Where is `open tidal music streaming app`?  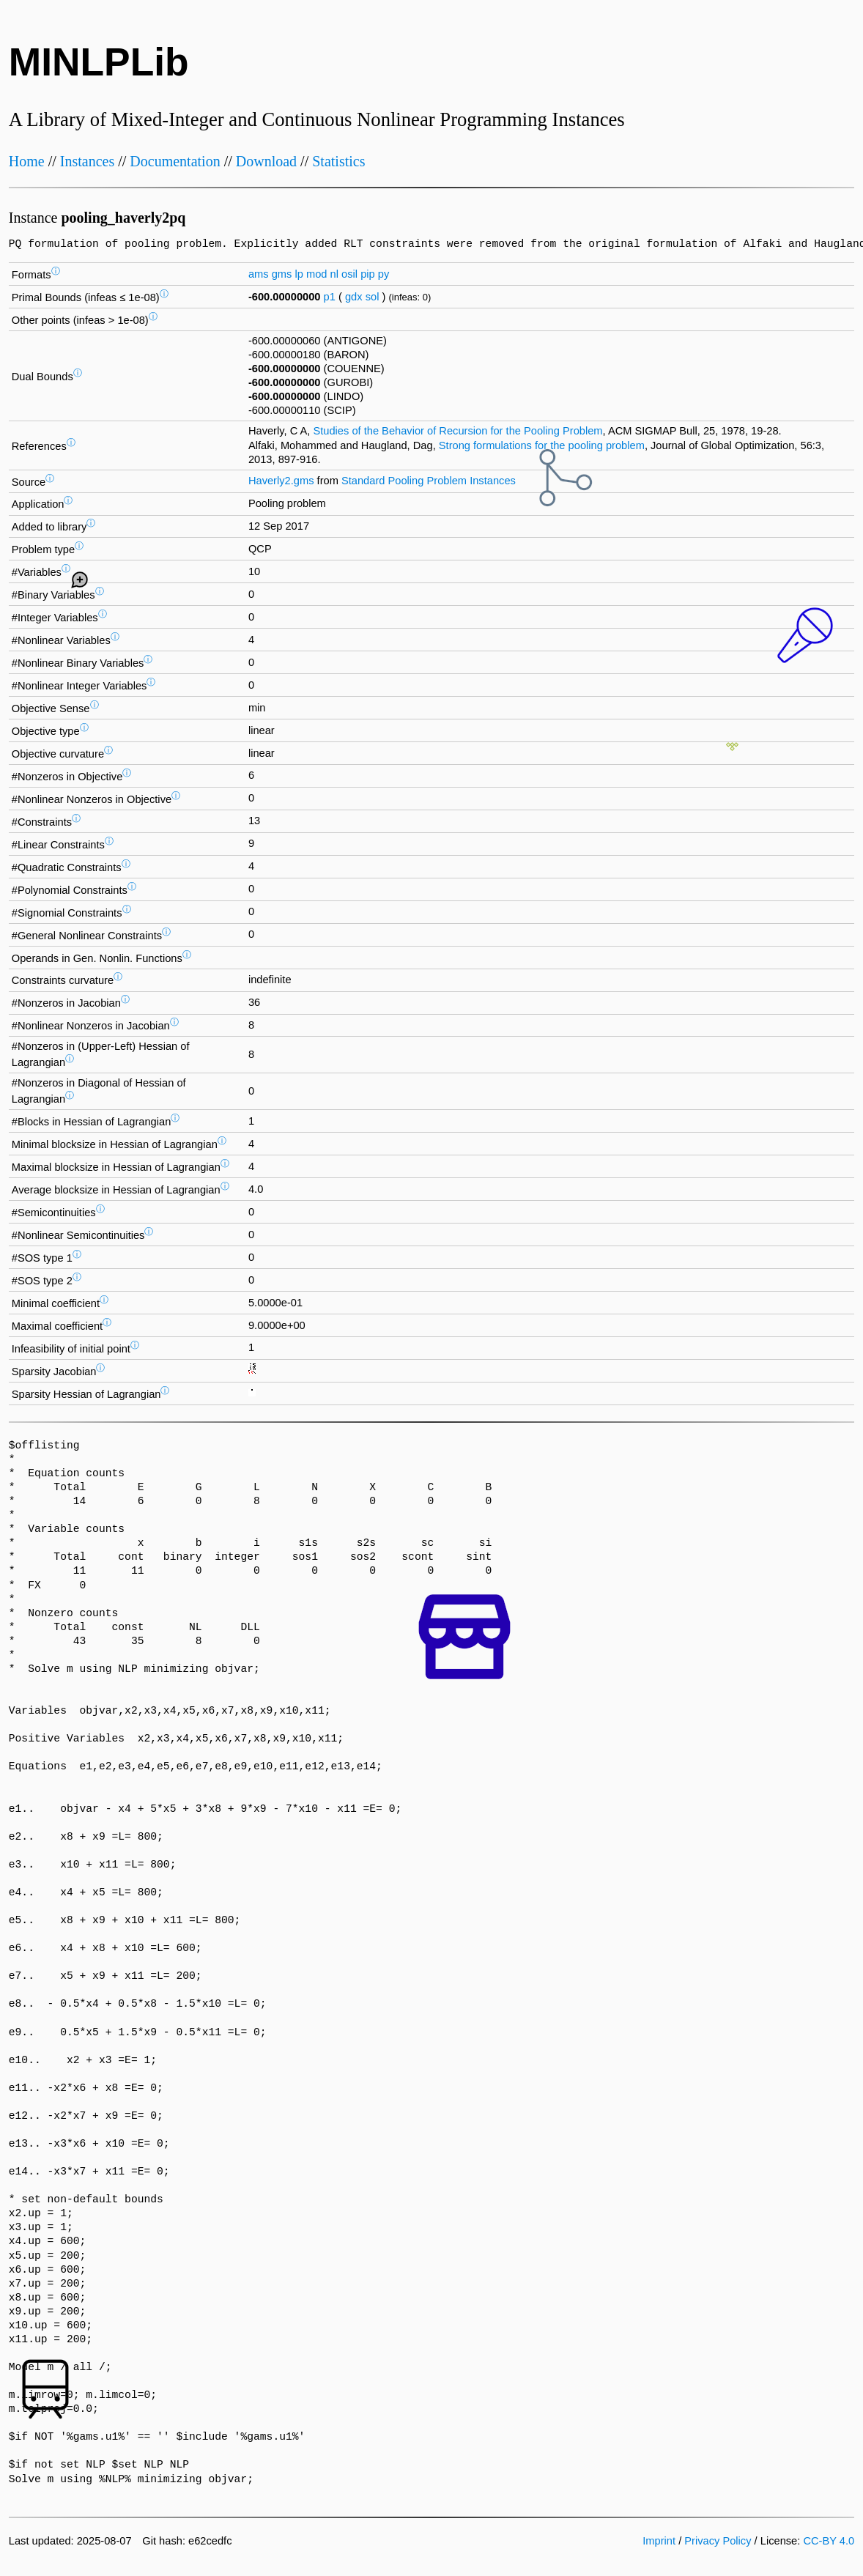 open tidal music streaming app is located at coordinates (732, 746).